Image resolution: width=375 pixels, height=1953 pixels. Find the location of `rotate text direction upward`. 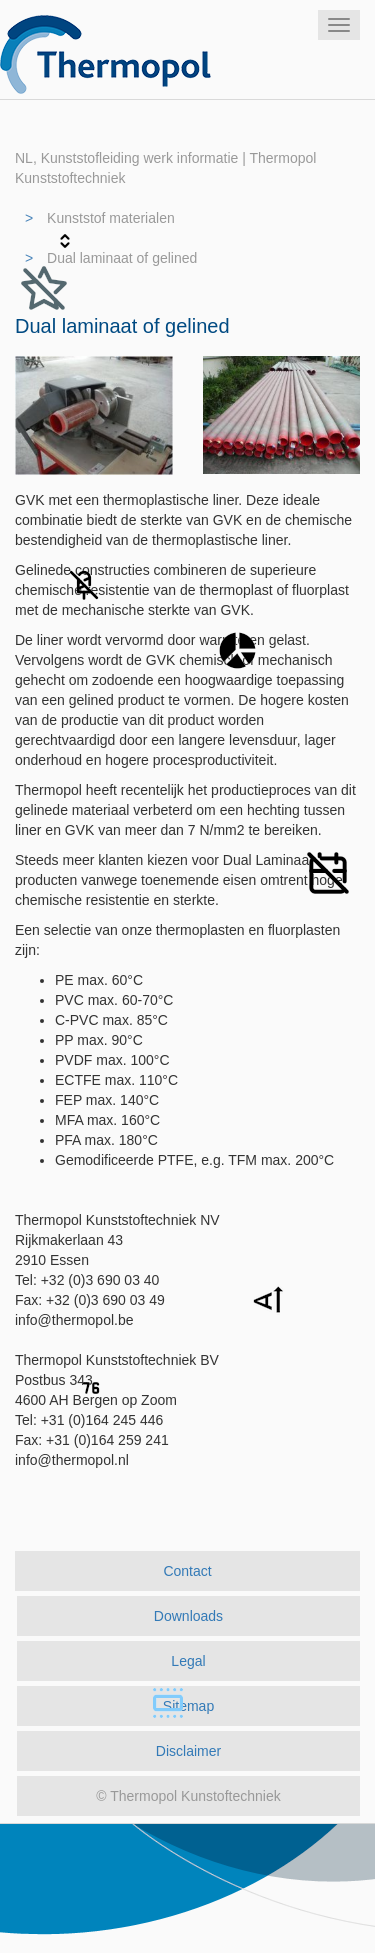

rotate text direction upward is located at coordinates (268, 1299).